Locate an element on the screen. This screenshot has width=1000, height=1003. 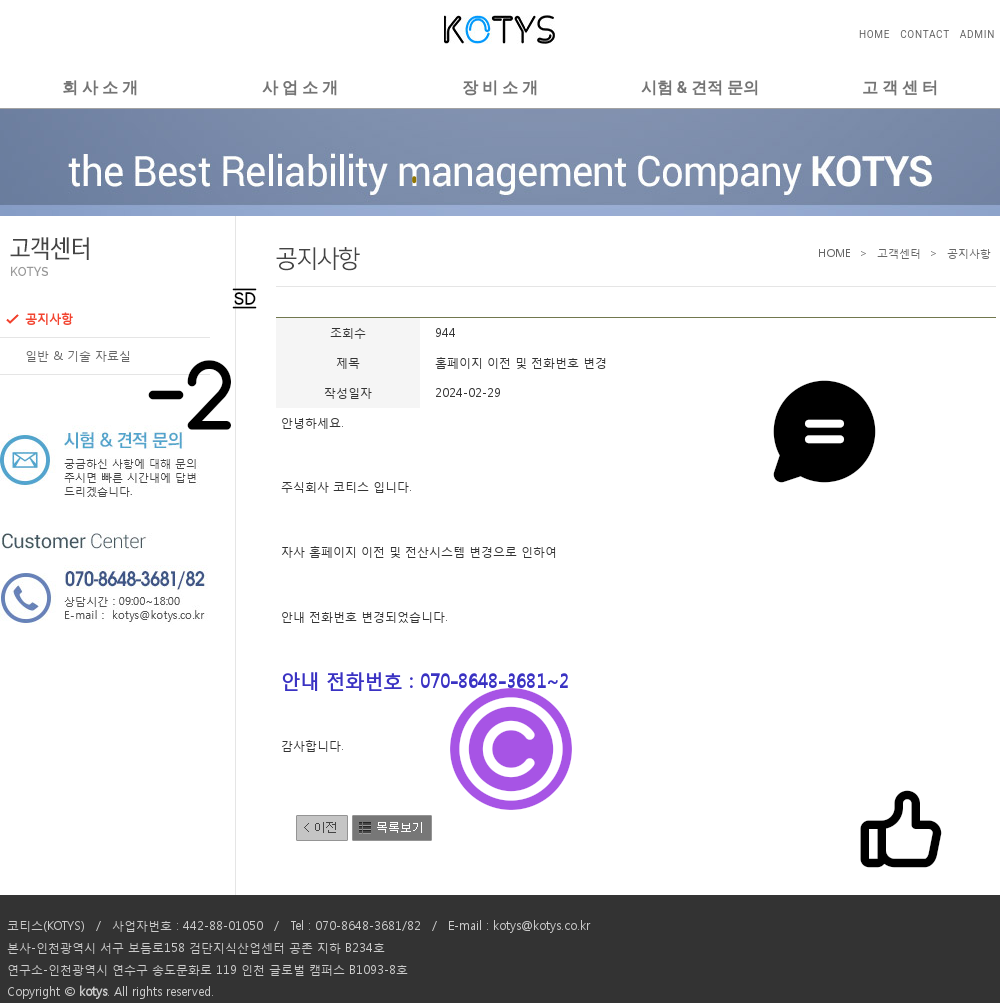
indicates standard definition video quality is located at coordinates (244, 298).